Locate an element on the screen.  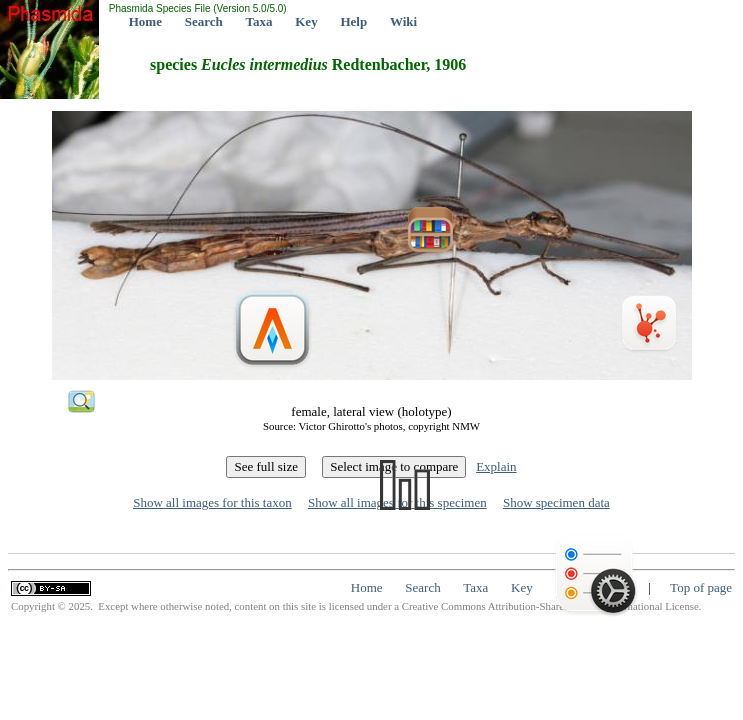
open image viewer application is located at coordinates (81, 401).